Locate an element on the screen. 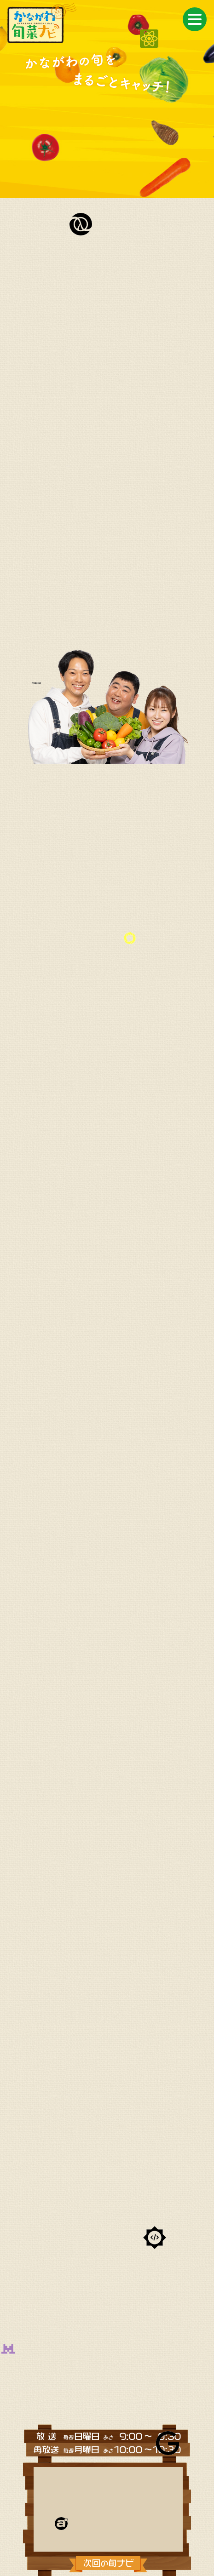  PyPy Python interpreter branding is located at coordinates (130, 938).